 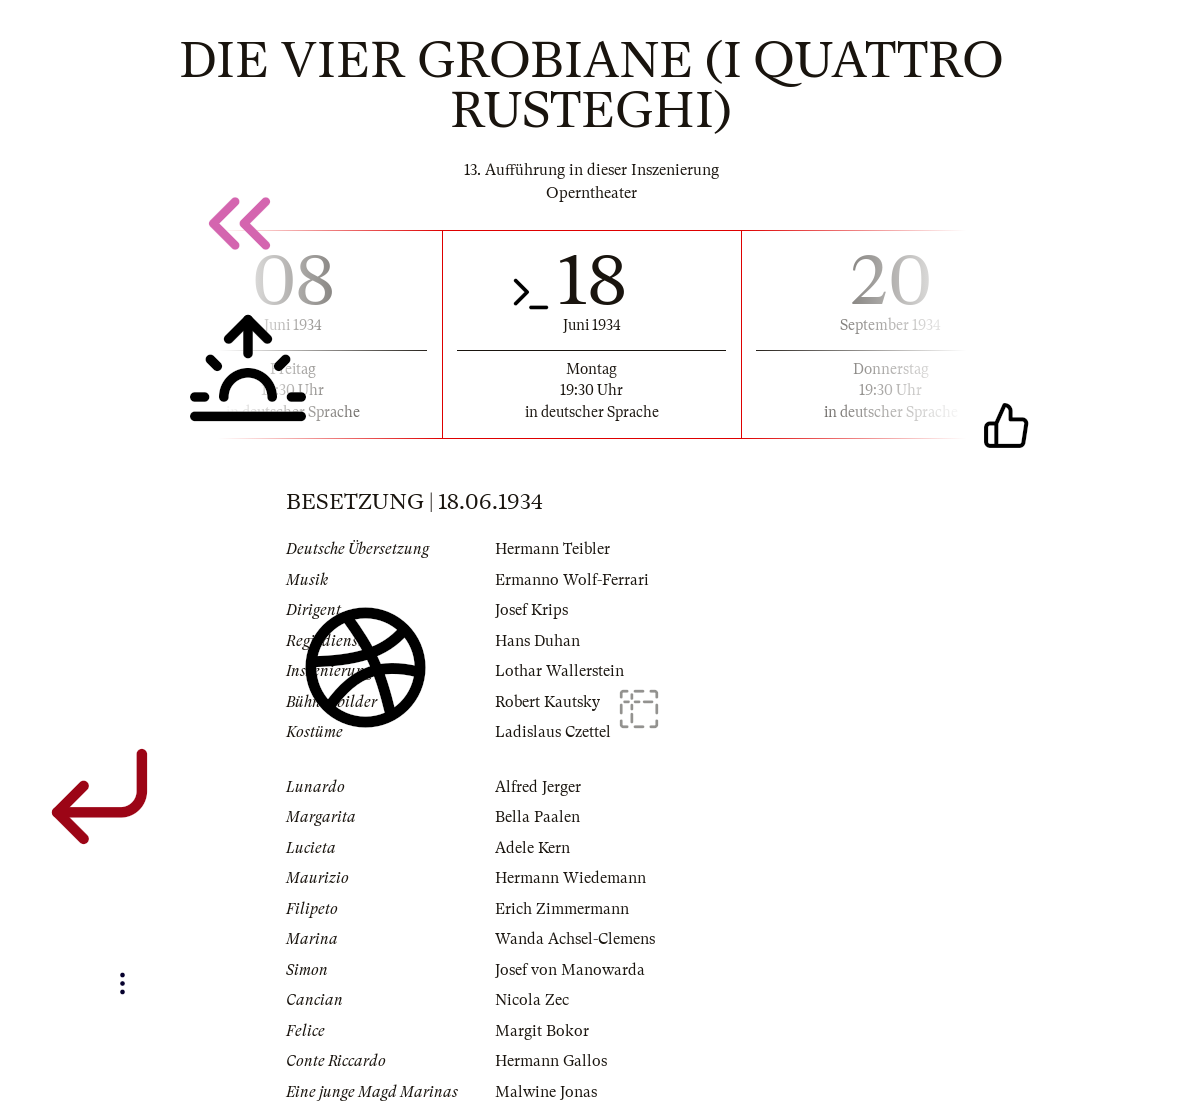 What do you see at coordinates (99, 796) in the screenshot?
I see `return or go back to previous content` at bounding box center [99, 796].